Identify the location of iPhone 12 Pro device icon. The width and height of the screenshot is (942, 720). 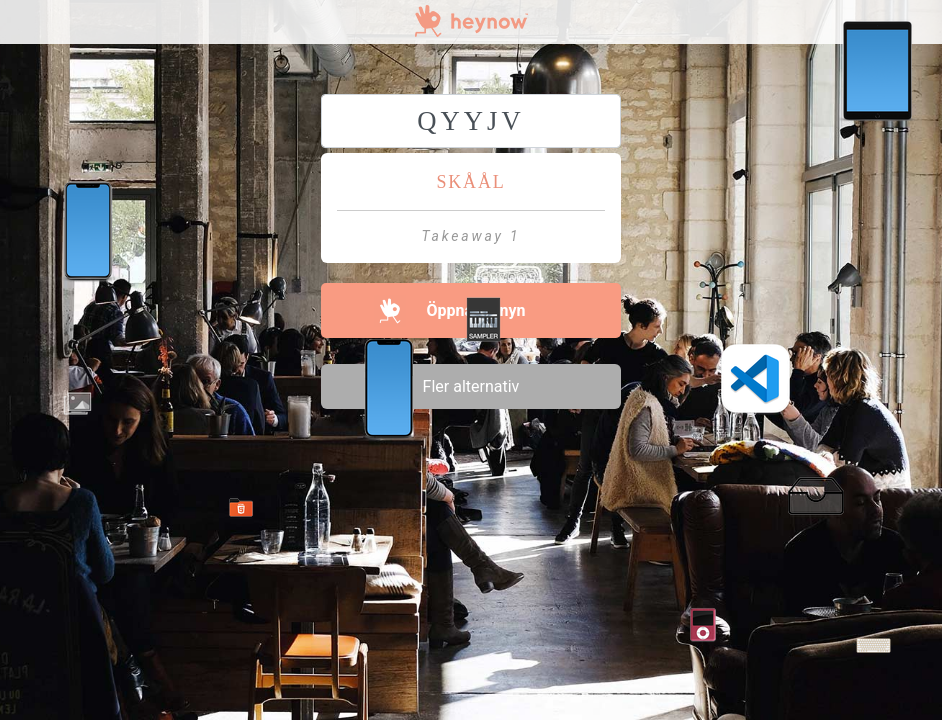
(389, 390).